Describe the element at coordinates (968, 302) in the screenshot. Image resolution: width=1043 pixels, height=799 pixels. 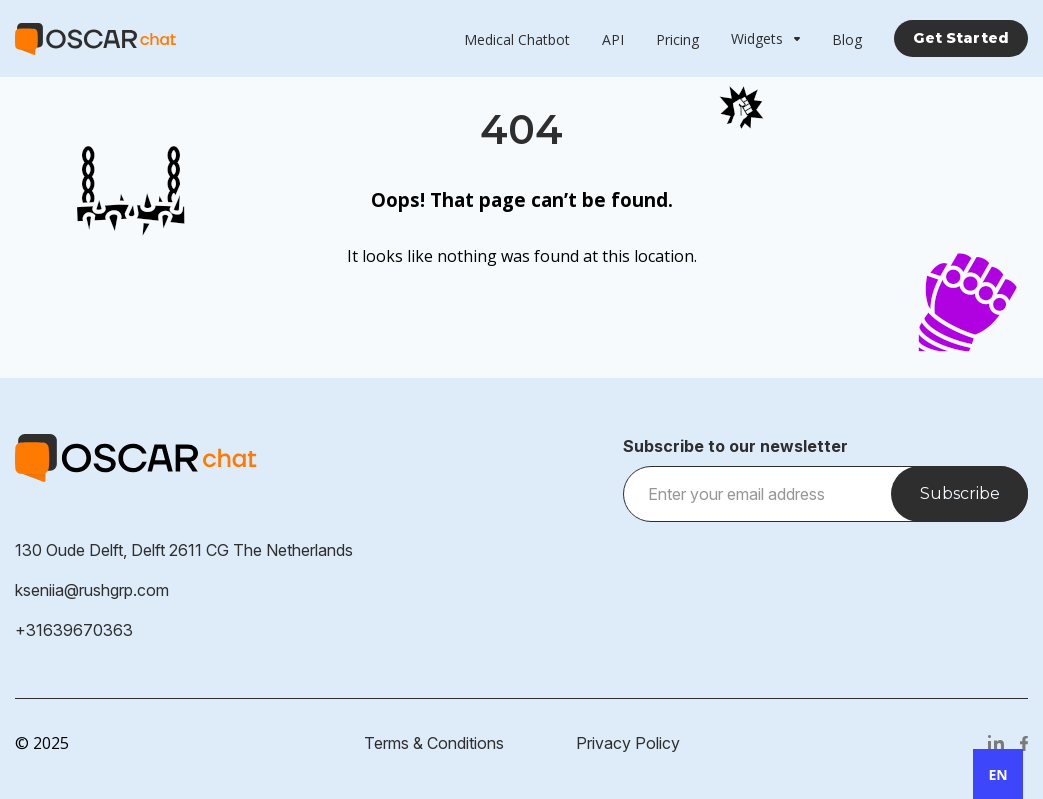
I see `select a melee or unarmed combat skill` at that location.